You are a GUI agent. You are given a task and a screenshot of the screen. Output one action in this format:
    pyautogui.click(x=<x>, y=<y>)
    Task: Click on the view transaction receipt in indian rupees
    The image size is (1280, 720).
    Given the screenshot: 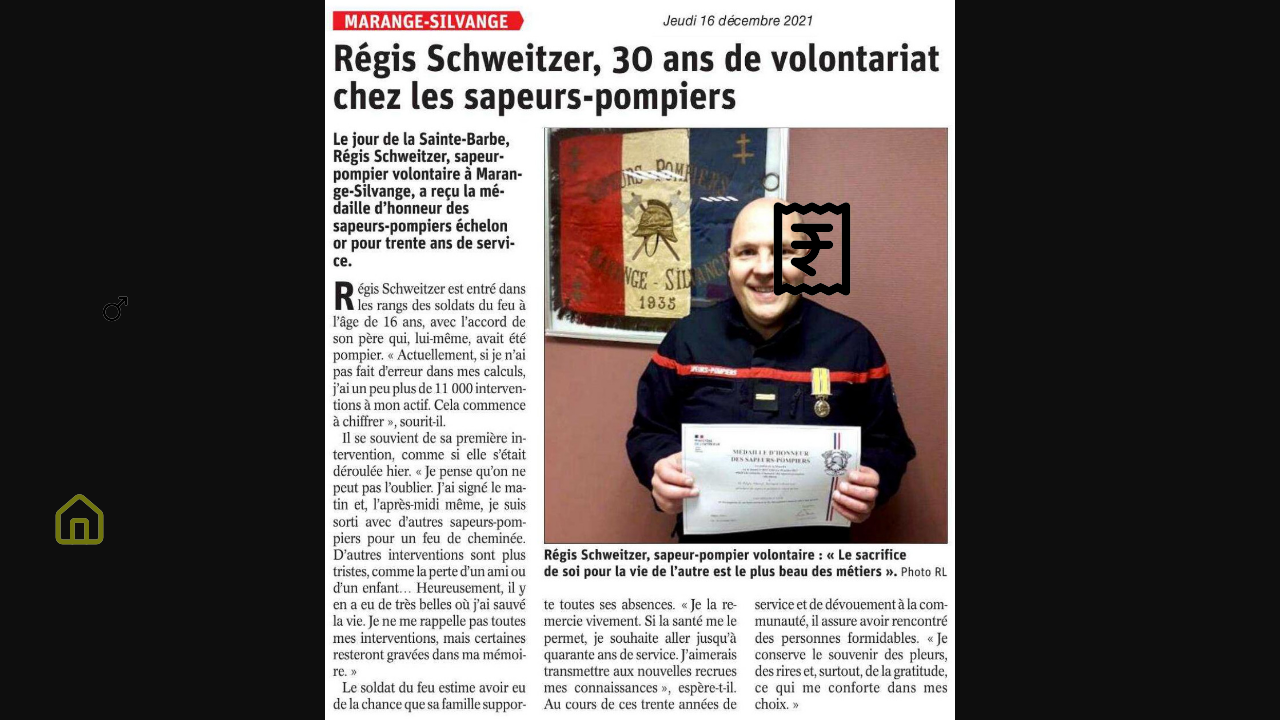 What is the action you would take?
    pyautogui.click(x=812, y=249)
    